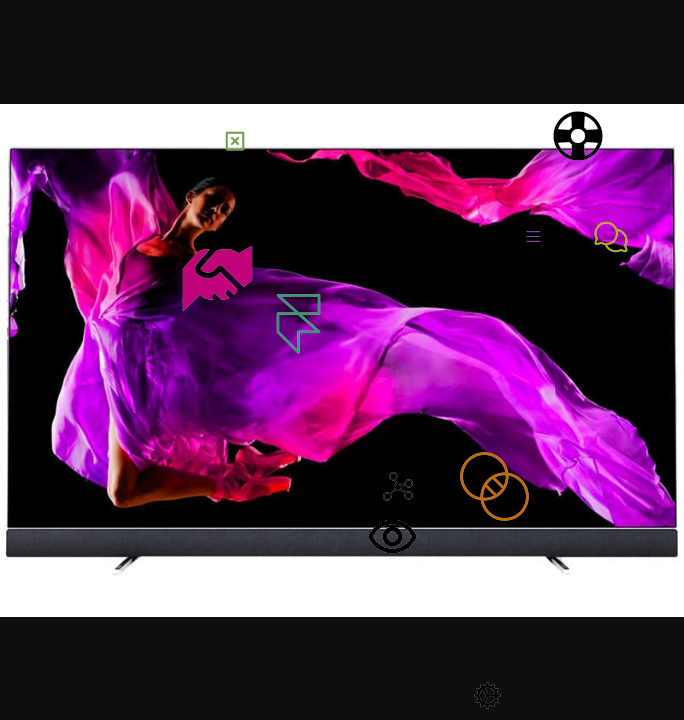 The height and width of the screenshot is (720, 684). What do you see at coordinates (487, 695) in the screenshot?
I see `access settings or preferences` at bounding box center [487, 695].